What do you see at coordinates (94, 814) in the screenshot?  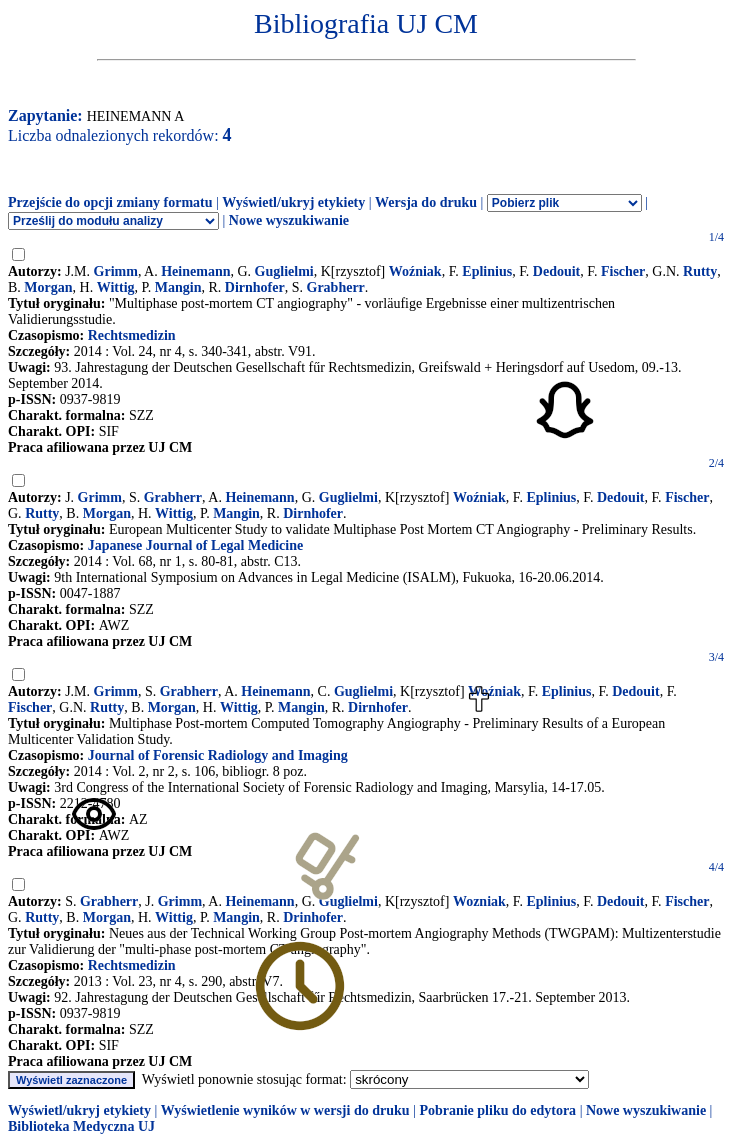 I see `view or preview content` at bounding box center [94, 814].